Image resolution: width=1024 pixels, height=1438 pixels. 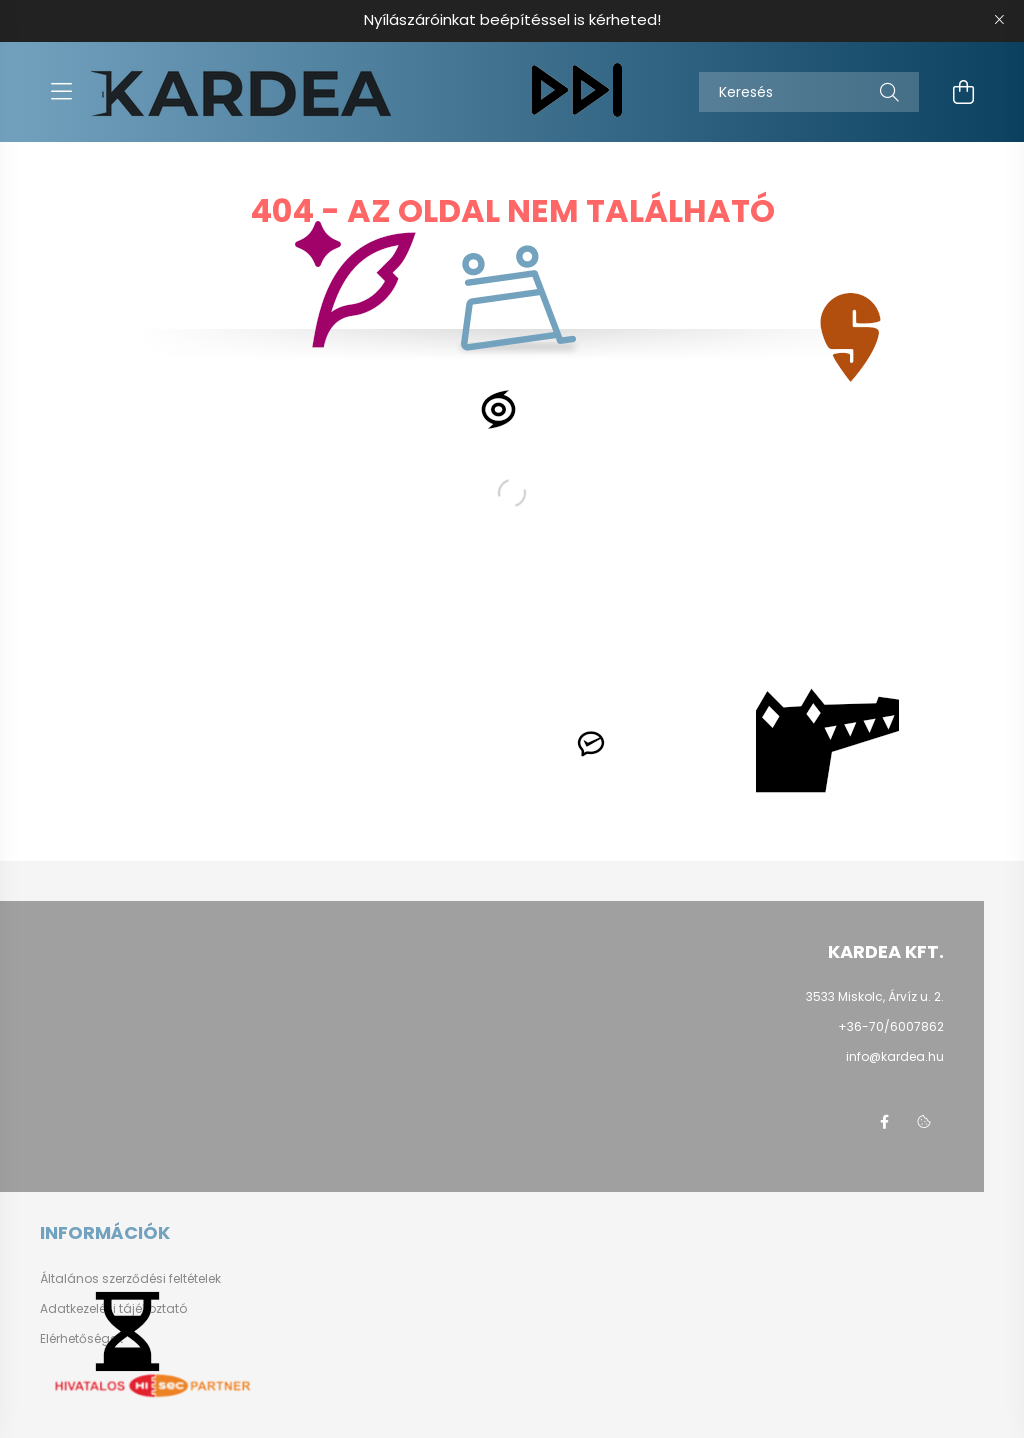 I want to click on visit comicfury webcomic hosting platform, so click(x=827, y=740).